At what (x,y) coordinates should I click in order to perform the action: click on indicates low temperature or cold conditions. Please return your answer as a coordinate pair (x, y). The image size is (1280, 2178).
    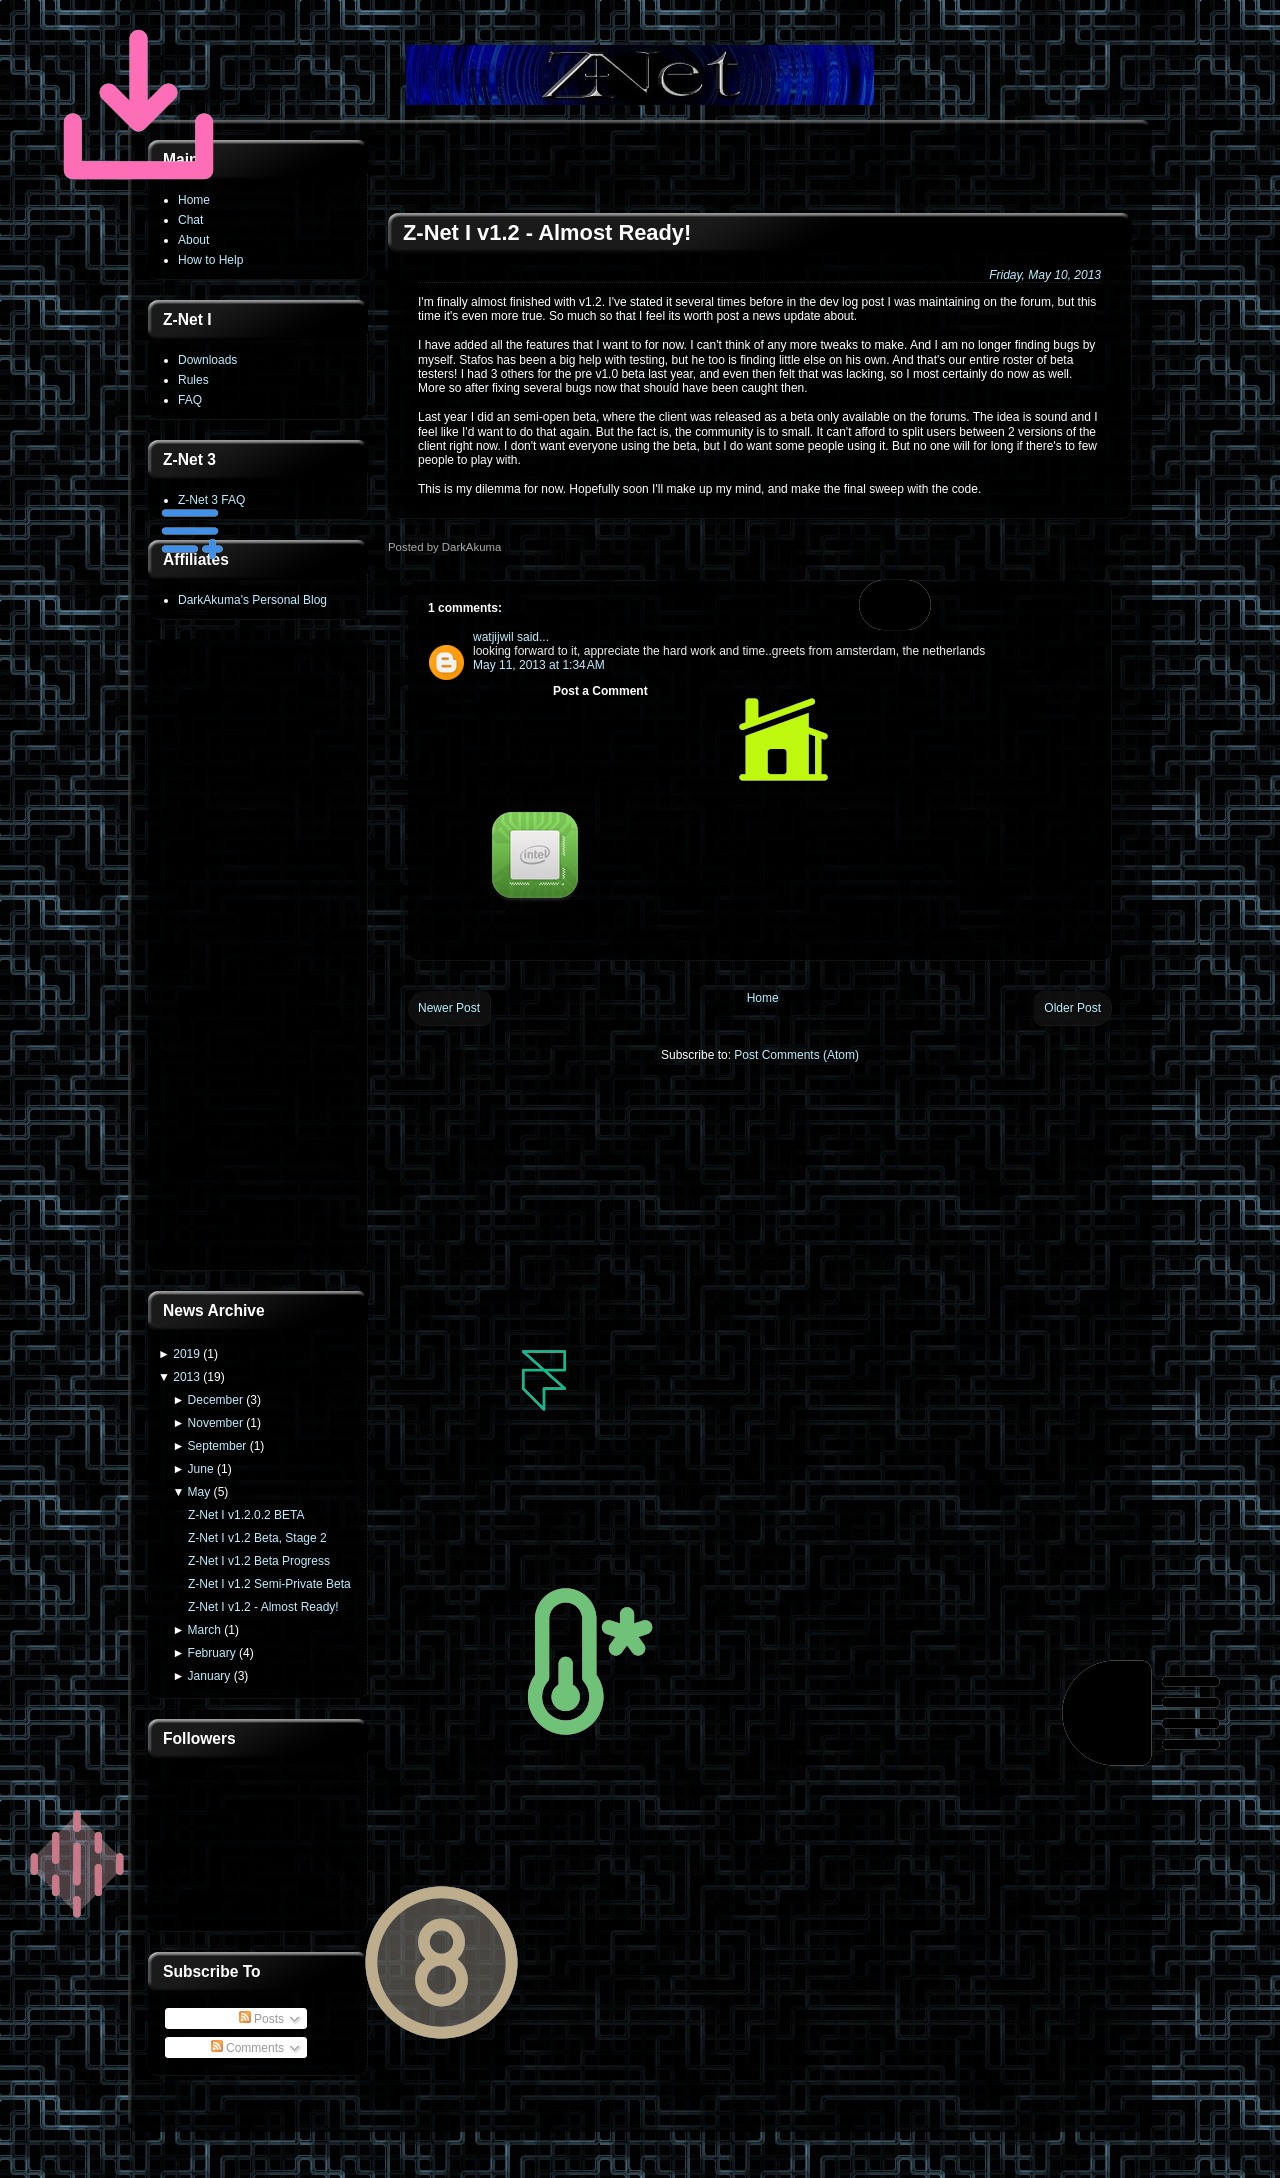
    Looking at the image, I should click on (577, 1661).